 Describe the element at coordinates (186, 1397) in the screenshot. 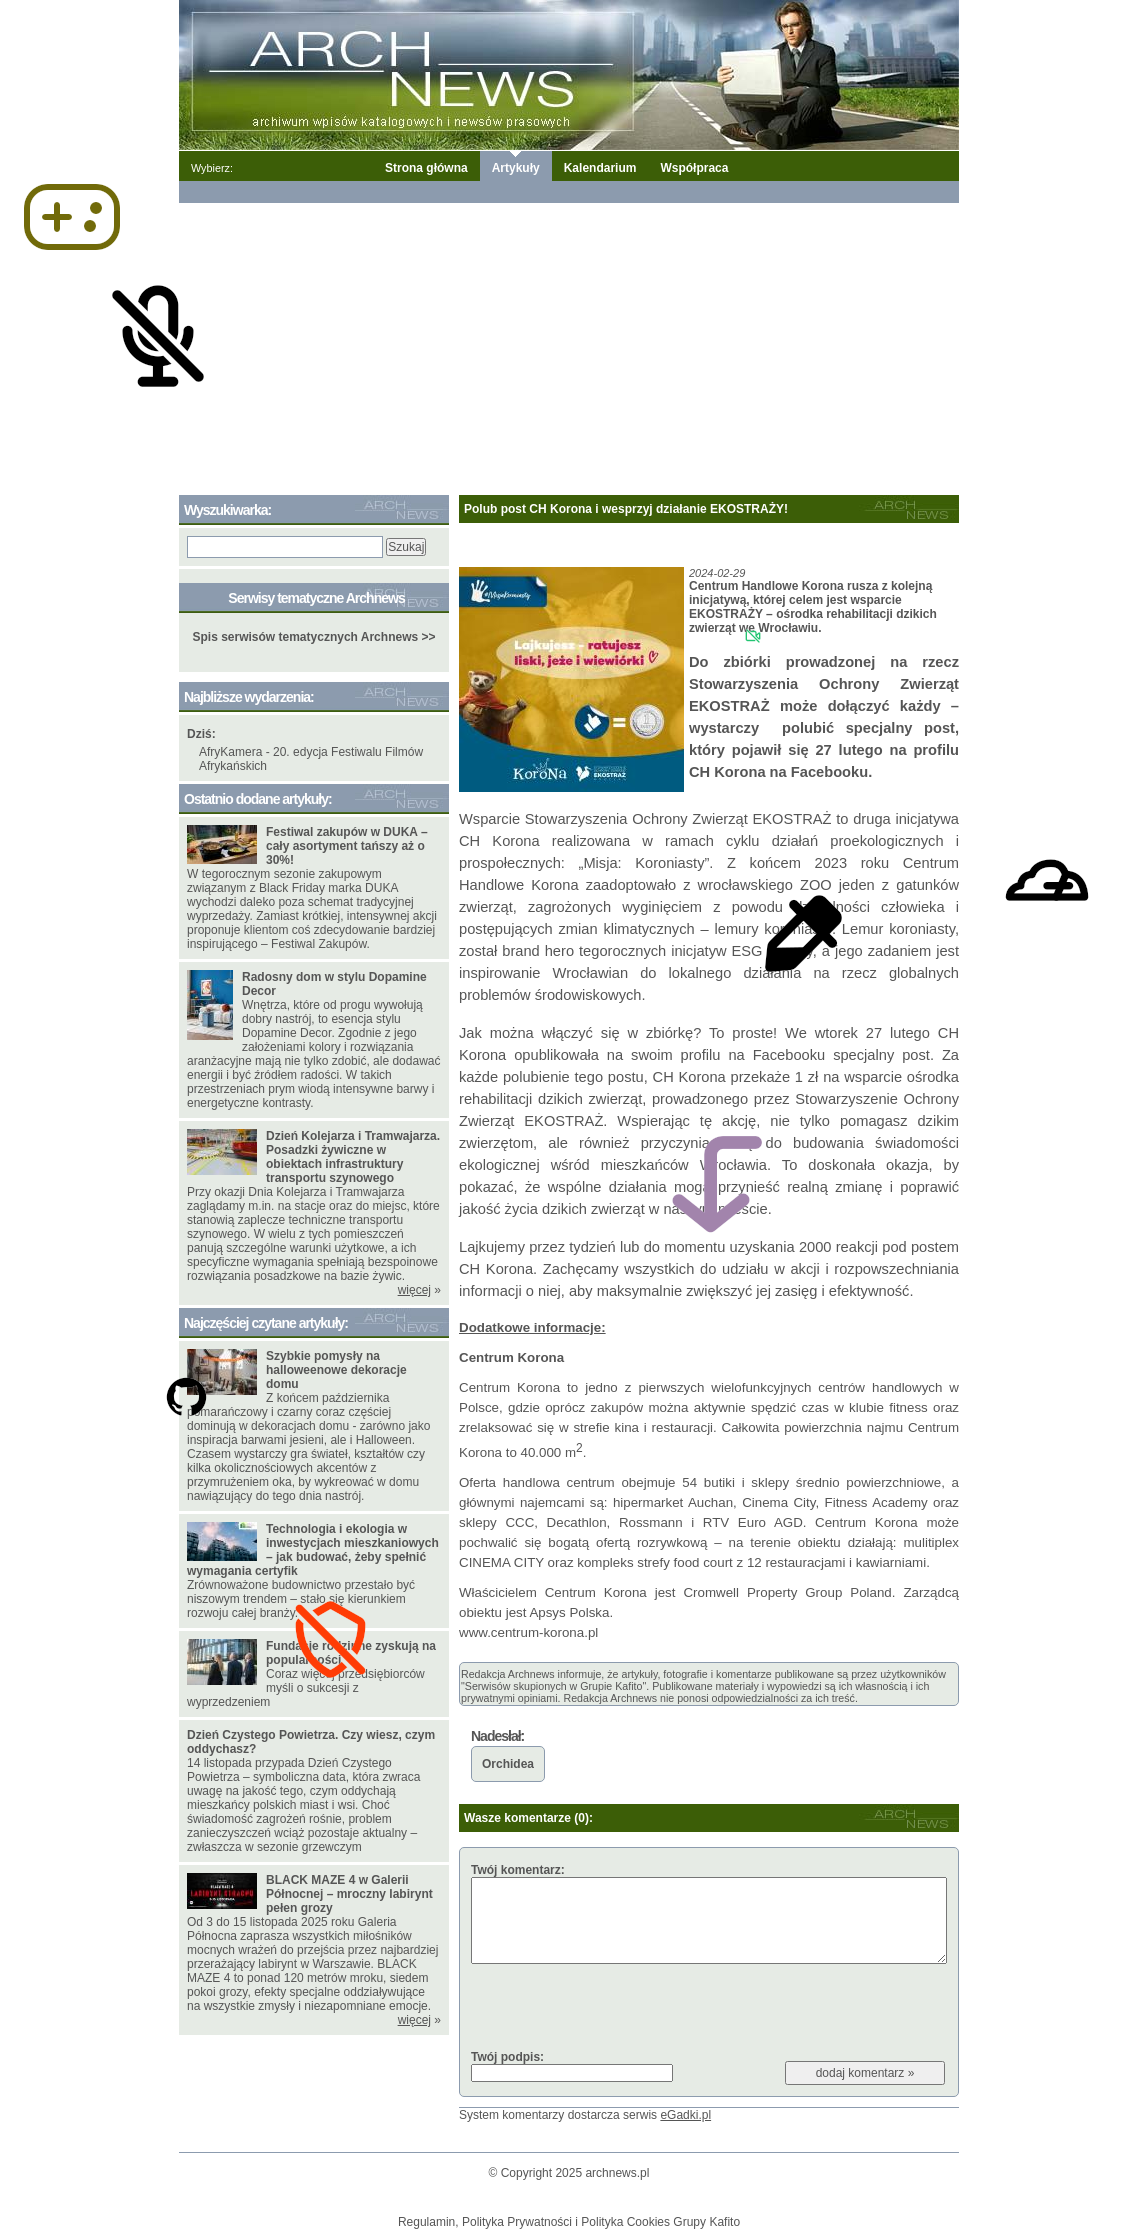

I see `visit github profile or repository` at that location.